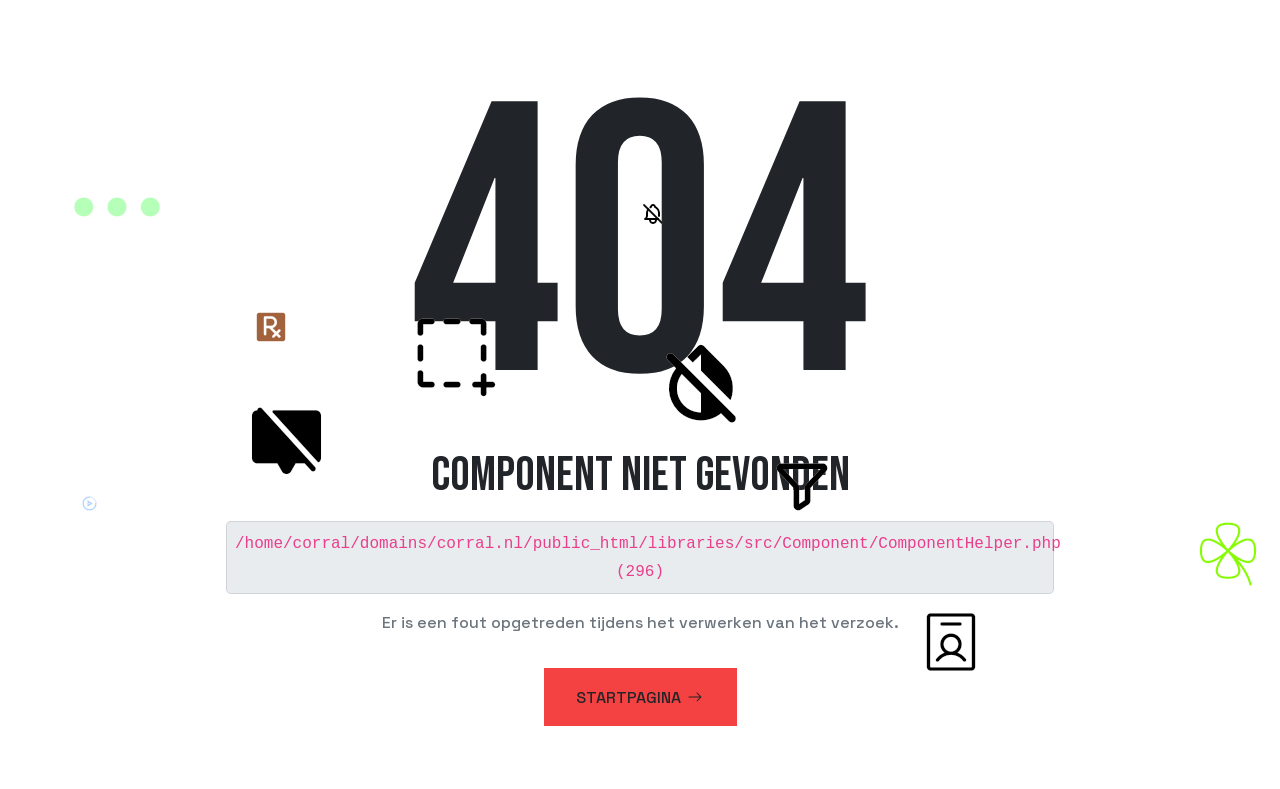  What do you see at coordinates (452, 353) in the screenshot?
I see `add to current selection` at bounding box center [452, 353].